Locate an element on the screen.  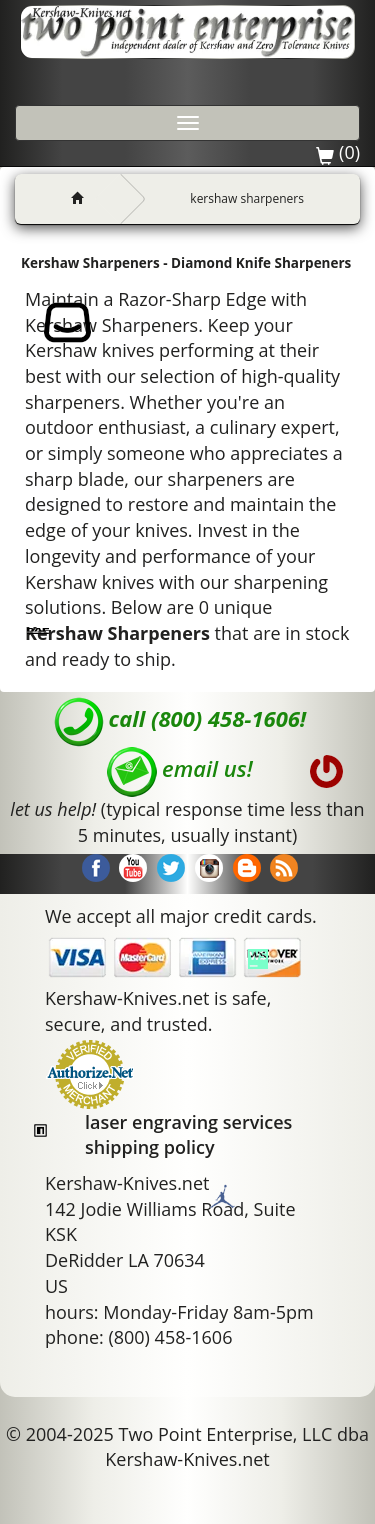
Jordan brand logo is located at coordinates (222, 1196).